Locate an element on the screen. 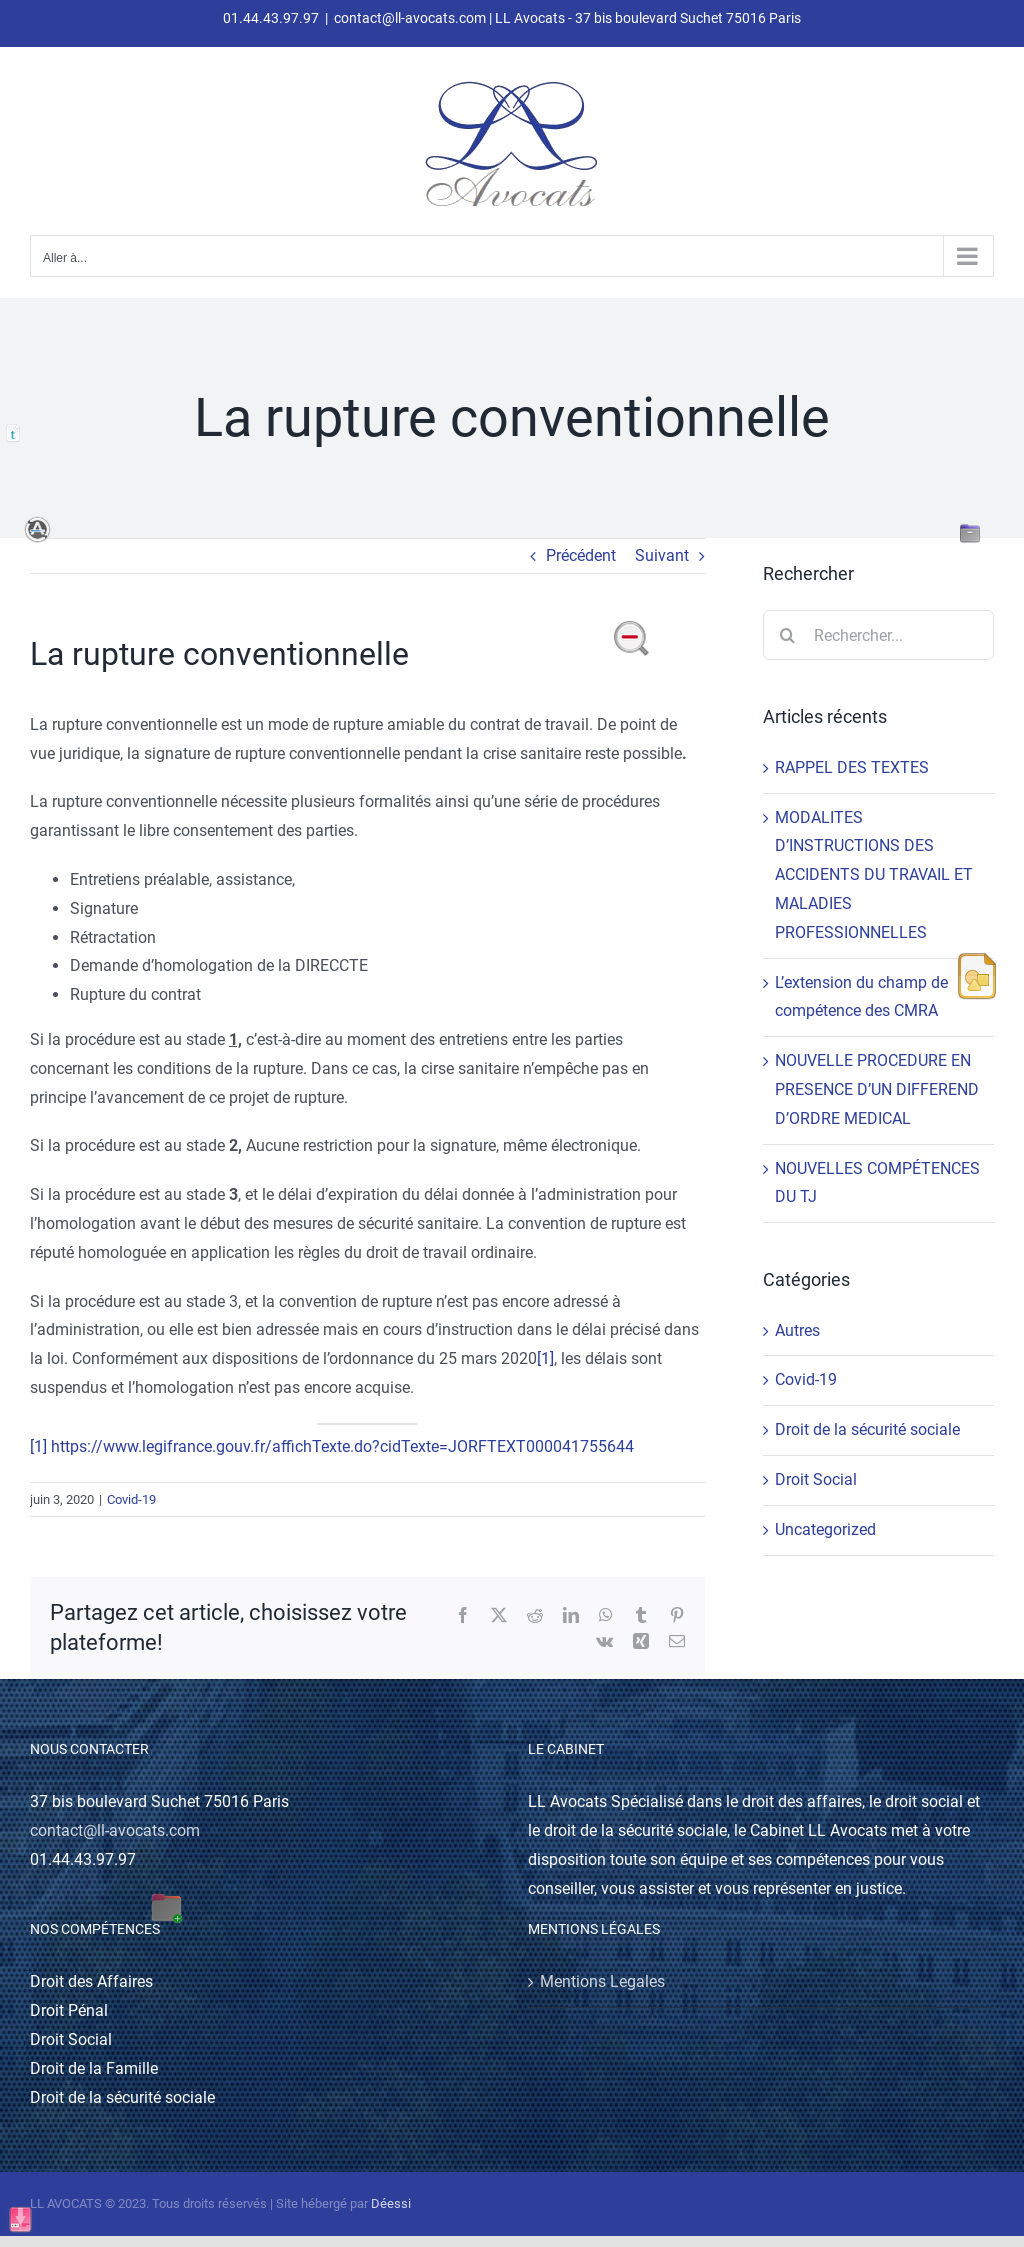 The image size is (1024, 2247). create a new folder is located at coordinates (166, 1907).